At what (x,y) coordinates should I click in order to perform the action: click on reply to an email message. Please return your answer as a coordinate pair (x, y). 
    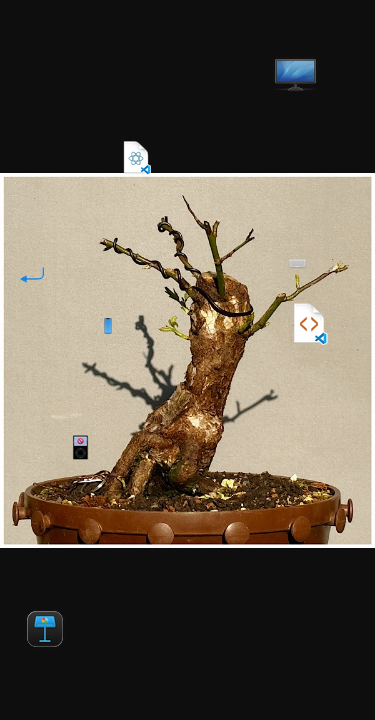
    Looking at the image, I should click on (31, 273).